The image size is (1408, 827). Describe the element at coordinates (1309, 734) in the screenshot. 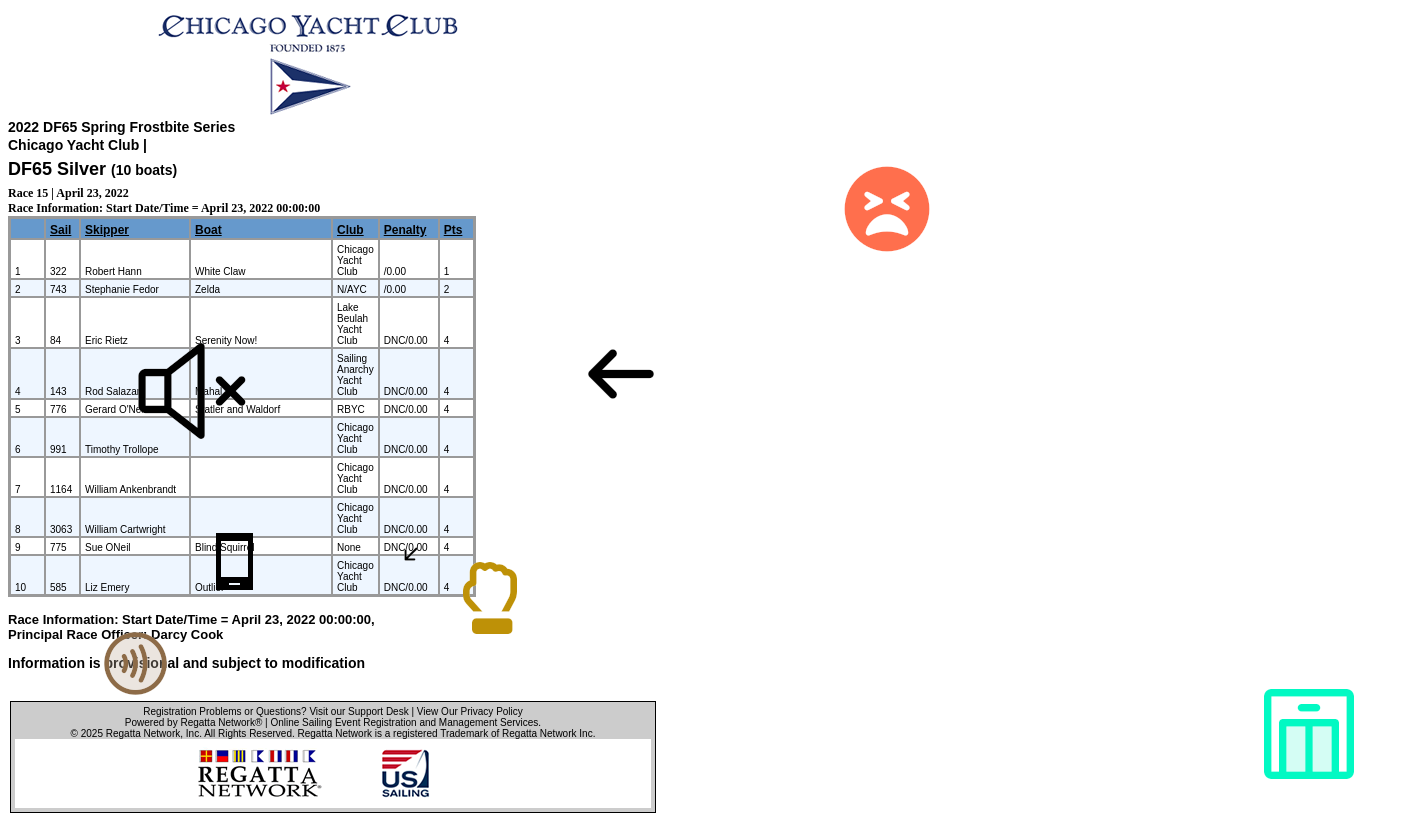

I see `indicates elevator access nearby` at that location.